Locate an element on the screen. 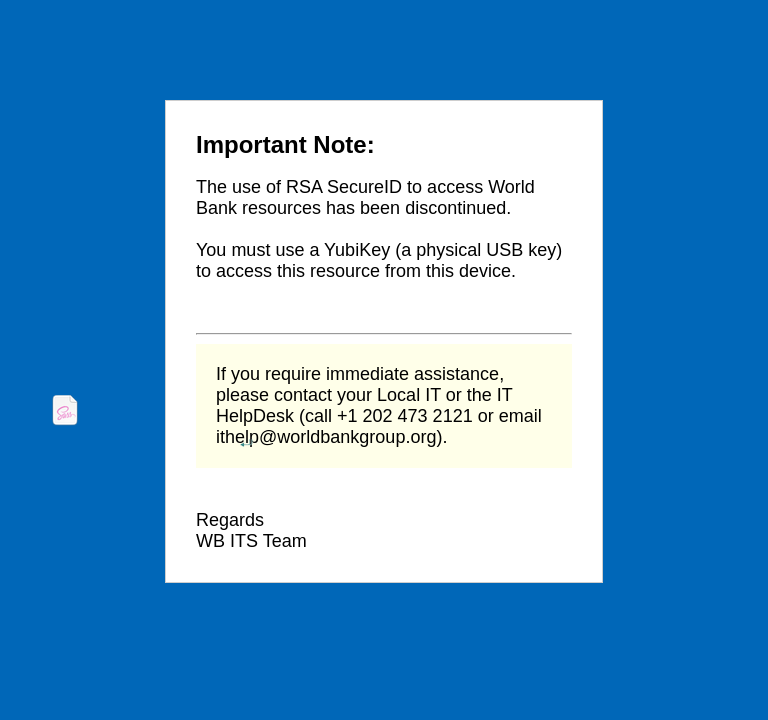  indicates a sass stylesheet file is located at coordinates (65, 410).